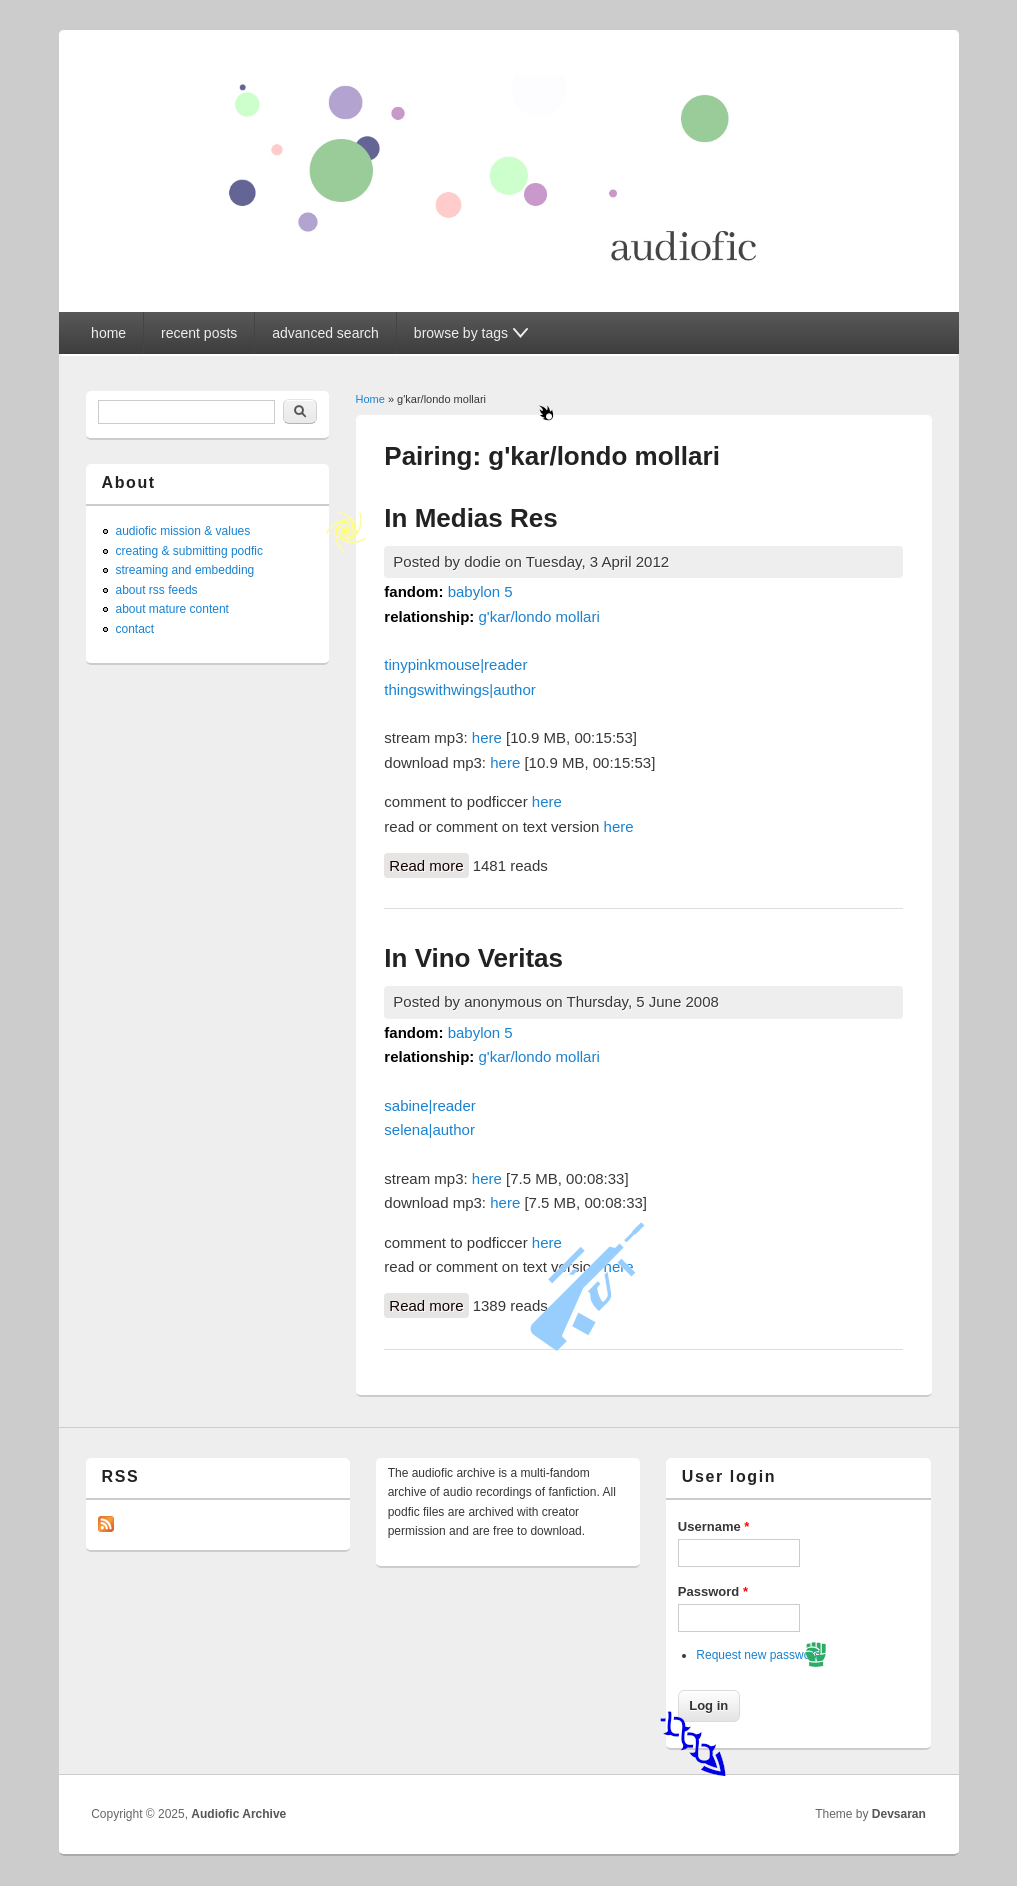 The height and width of the screenshot is (1886, 1017). Describe the element at coordinates (815, 1654) in the screenshot. I see `indicates strength or power attribute in a game` at that location.